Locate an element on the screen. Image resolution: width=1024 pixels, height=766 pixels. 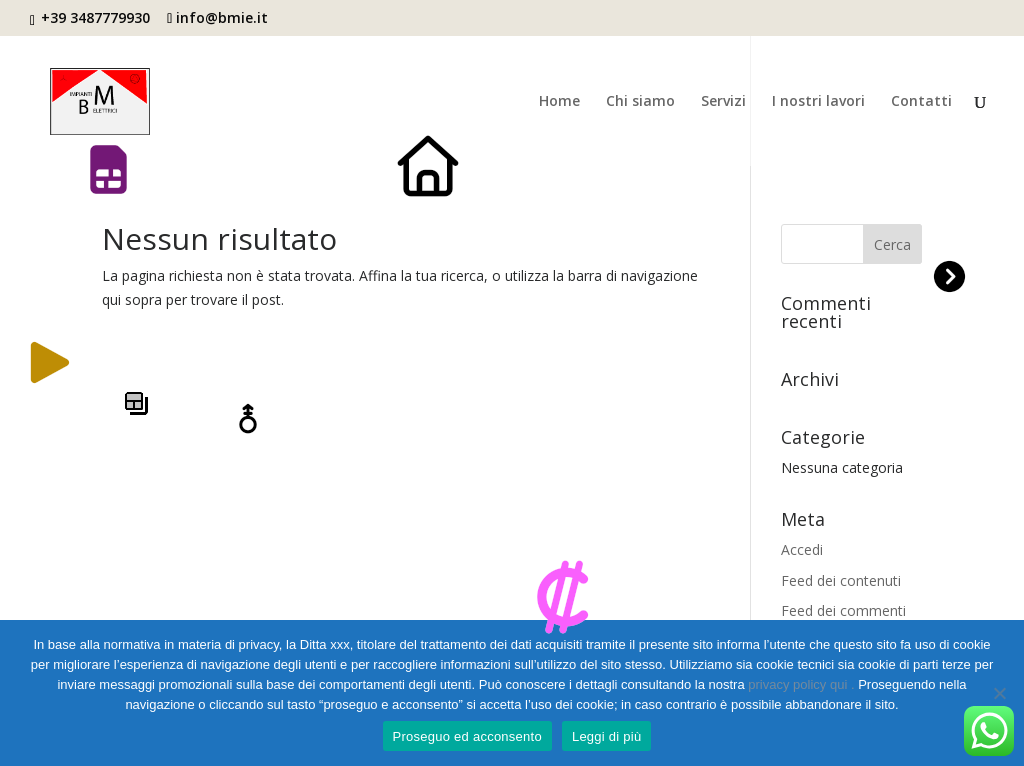
manage sim card settings is located at coordinates (108, 169).